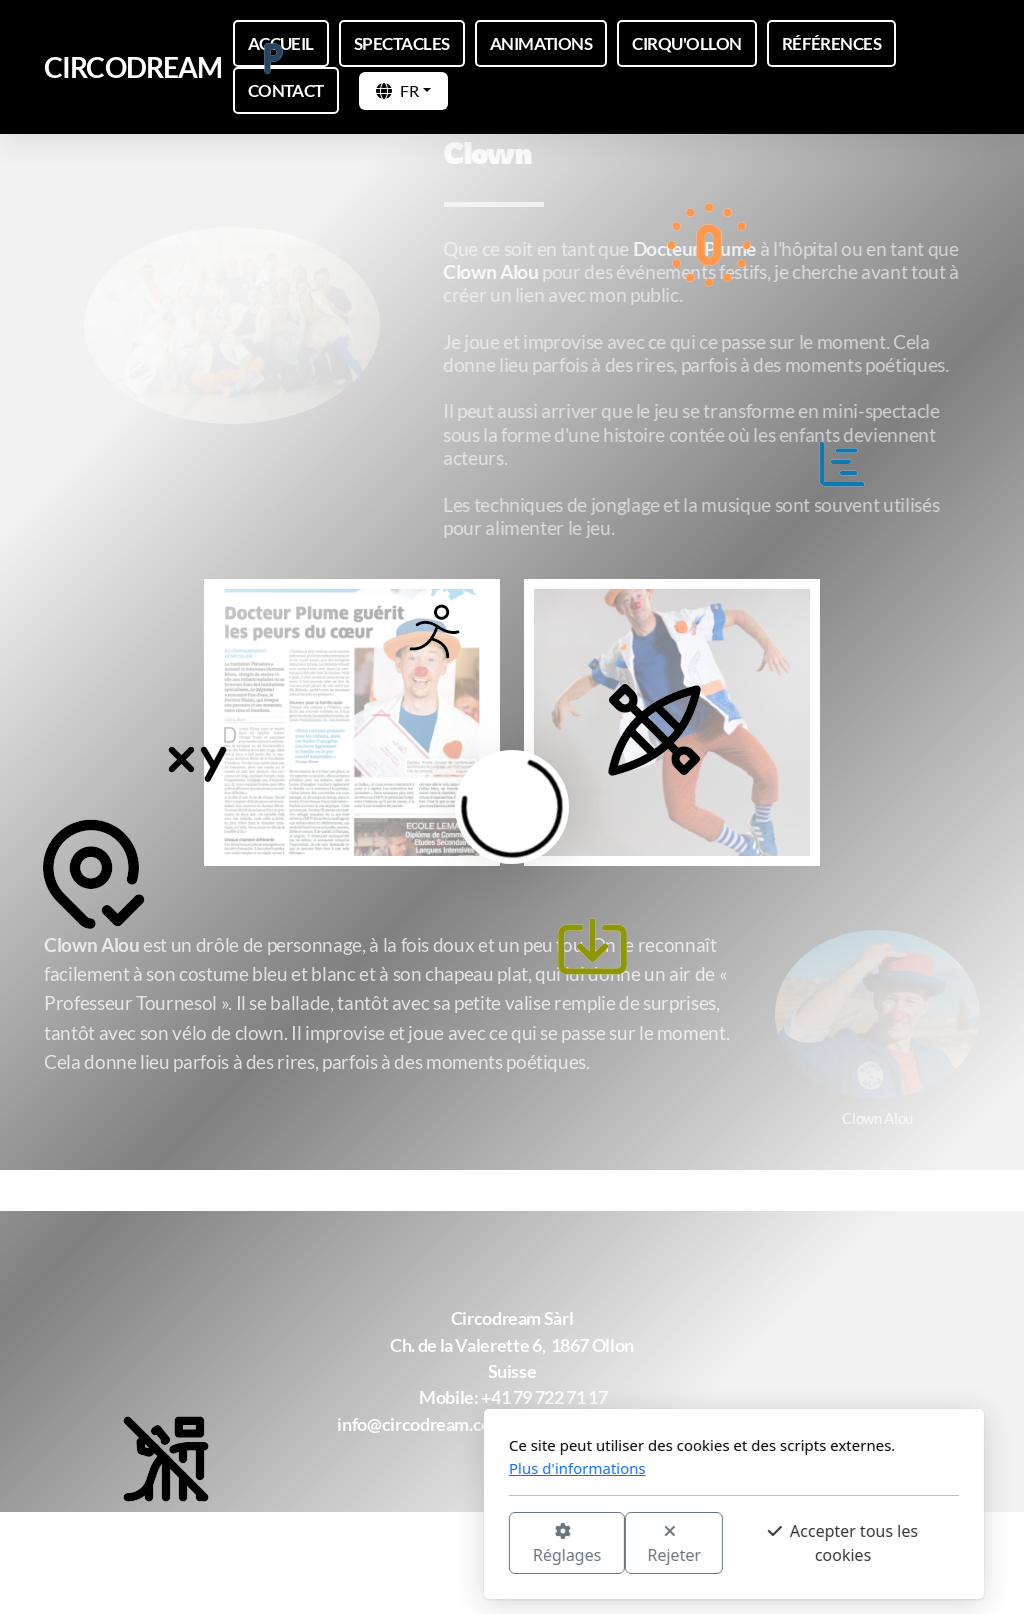  Describe the element at coordinates (654, 729) in the screenshot. I see `kayak or canoe activity option` at that location.